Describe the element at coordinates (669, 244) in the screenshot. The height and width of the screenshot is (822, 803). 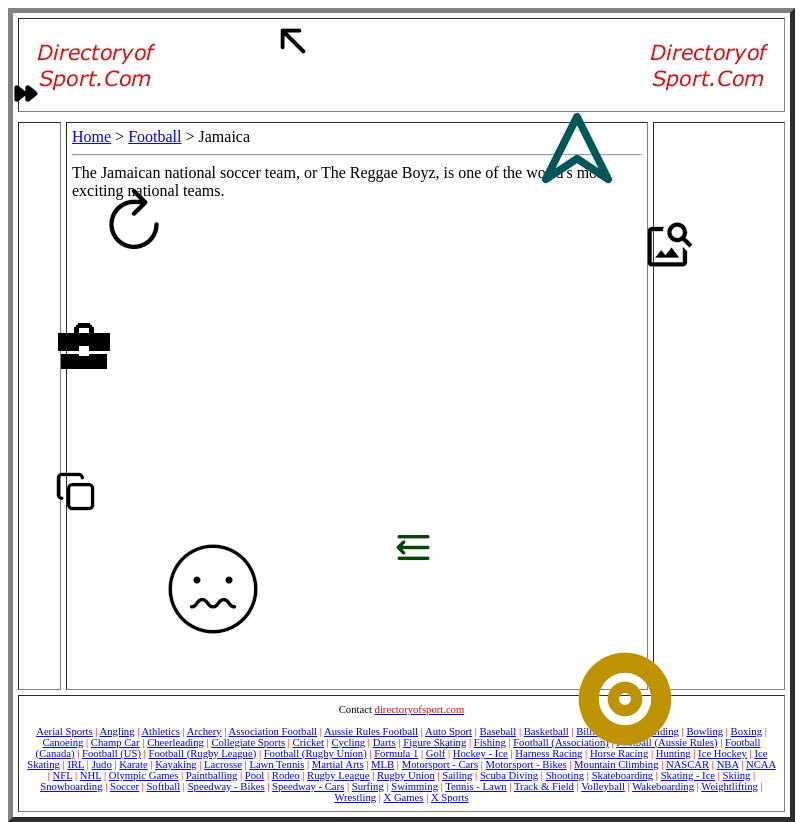
I see `search using an image or photo` at that location.